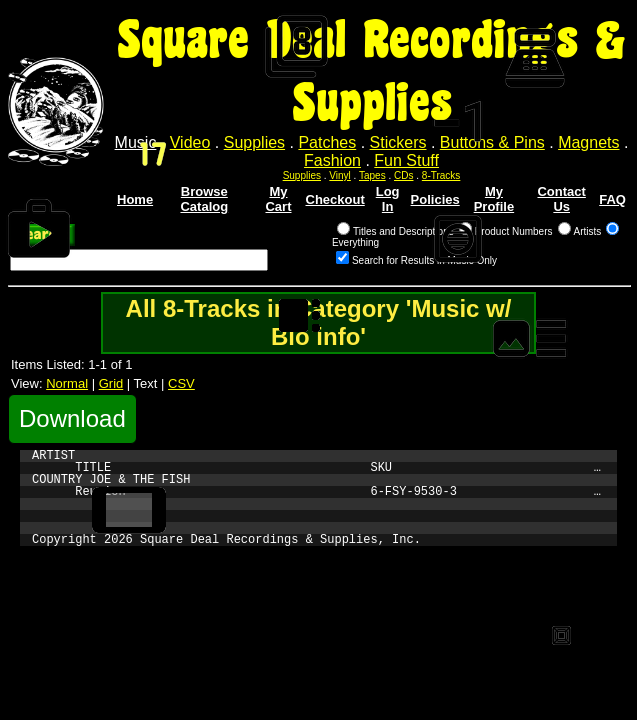 The image size is (637, 720). I want to click on toggle sidebar panel visibility, so click(299, 315).